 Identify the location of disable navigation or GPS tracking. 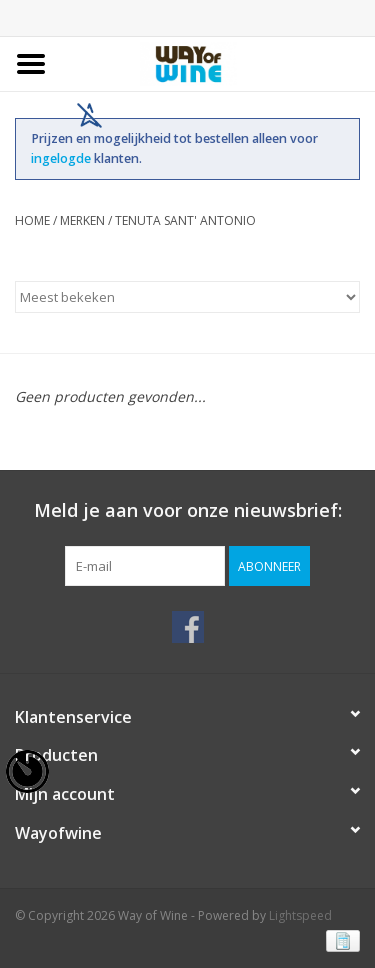
(89, 115).